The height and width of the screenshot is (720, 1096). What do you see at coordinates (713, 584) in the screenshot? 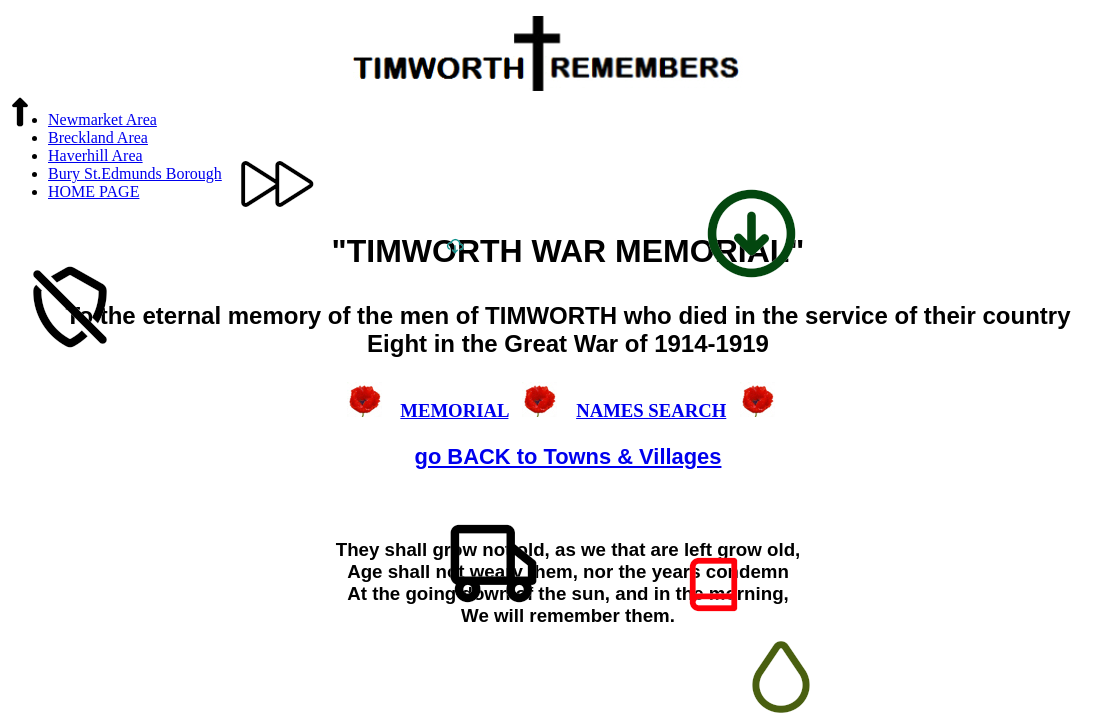
I see `open reading or library section` at bounding box center [713, 584].